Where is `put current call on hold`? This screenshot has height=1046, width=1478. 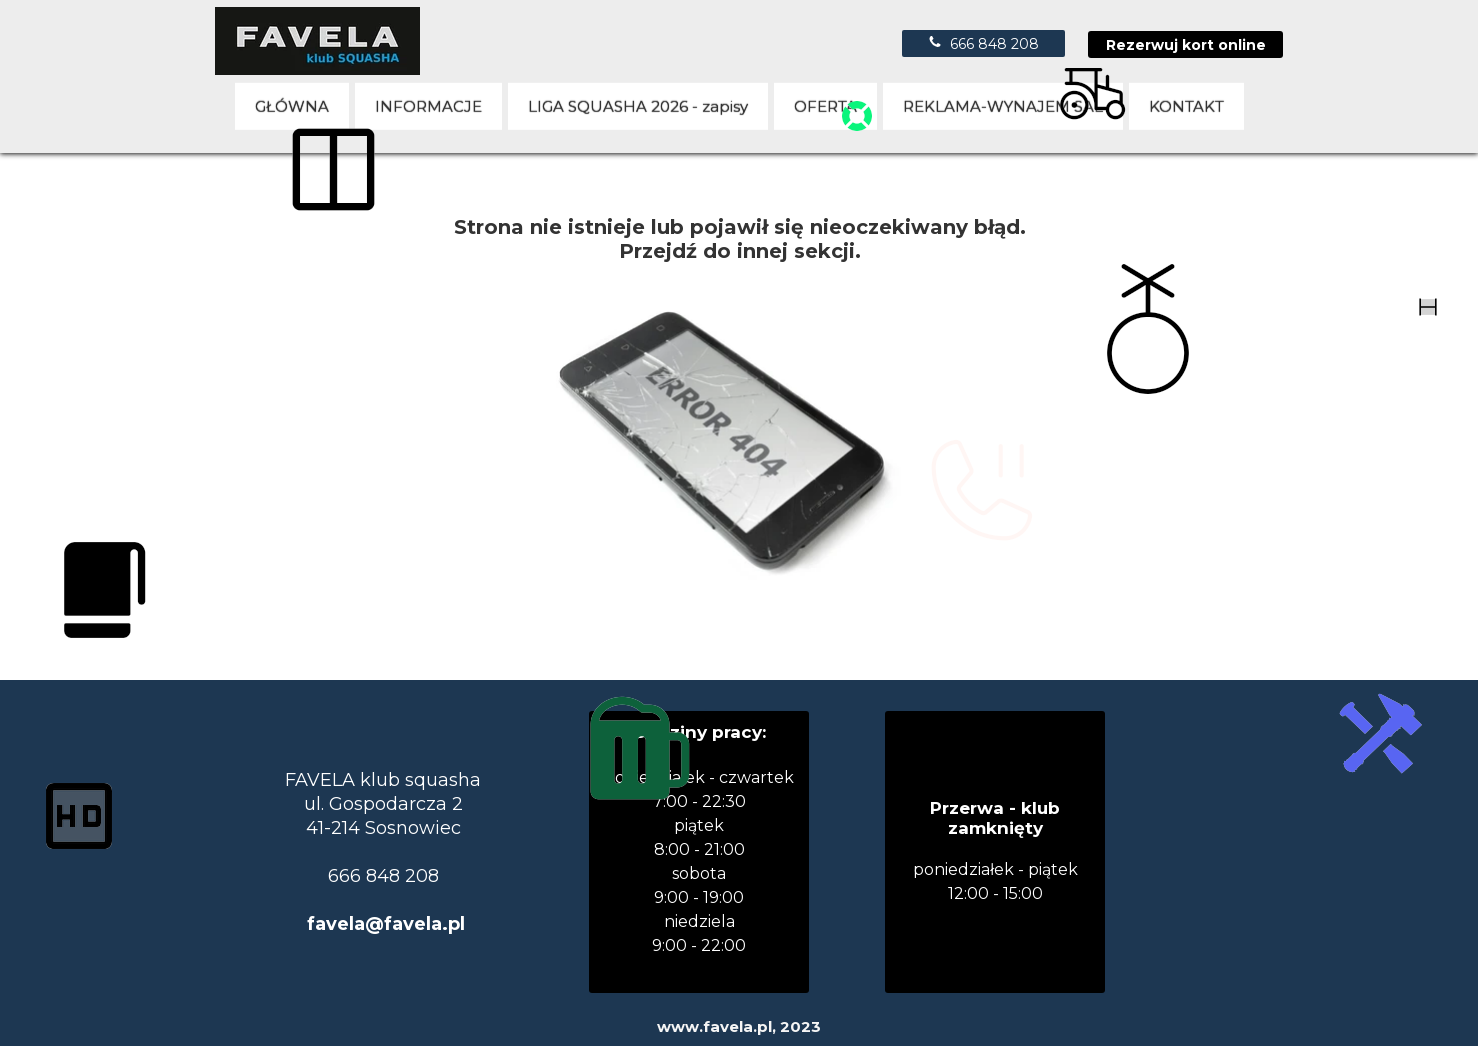 put current call on hold is located at coordinates (984, 488).